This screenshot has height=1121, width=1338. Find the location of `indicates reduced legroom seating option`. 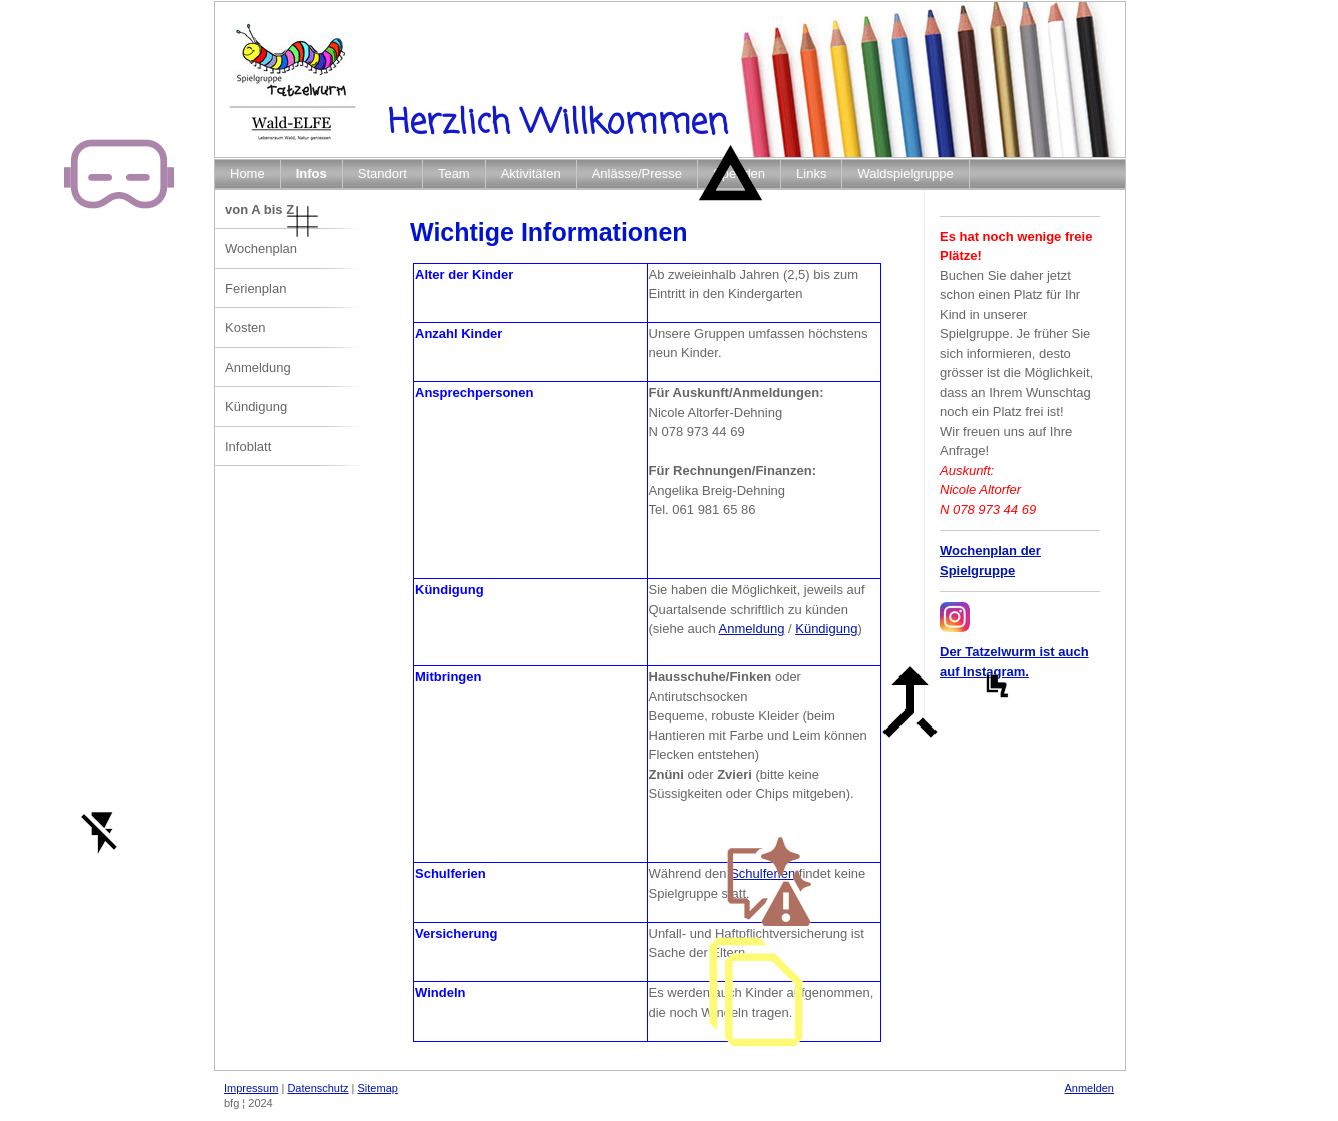

indicates reduced legroom seating option is located at coordinates (998, 686).